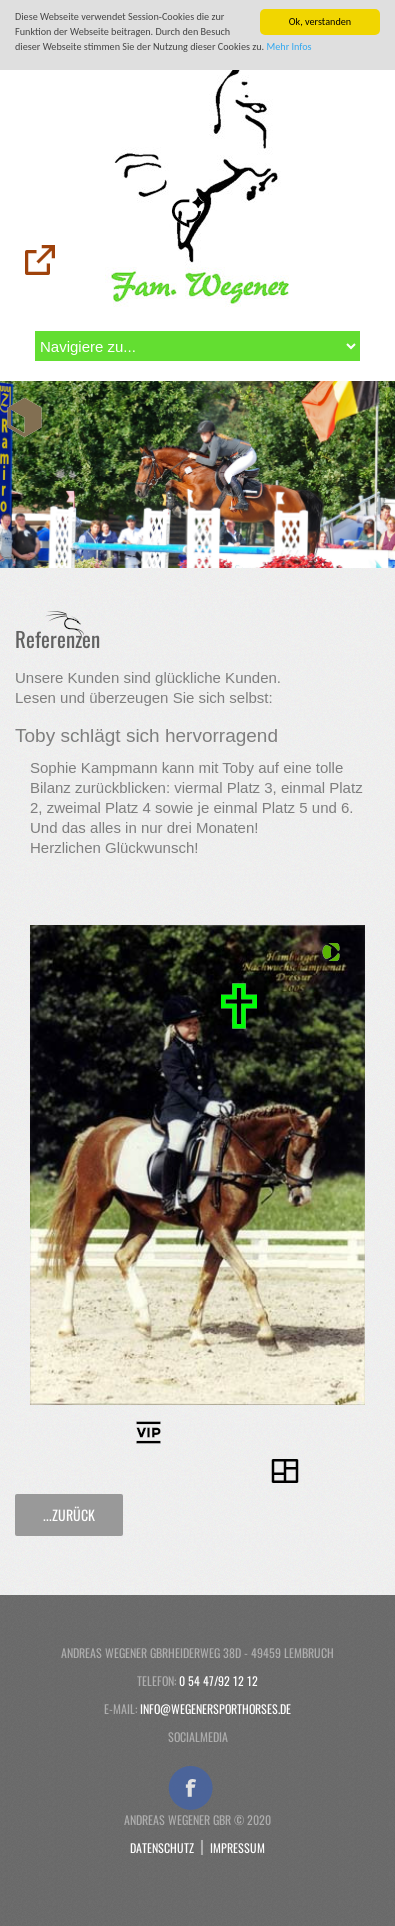  Describe the element at coordinates (148, 1432) in the screenshot. I see `indicates VIP or premium membership status` at that location.